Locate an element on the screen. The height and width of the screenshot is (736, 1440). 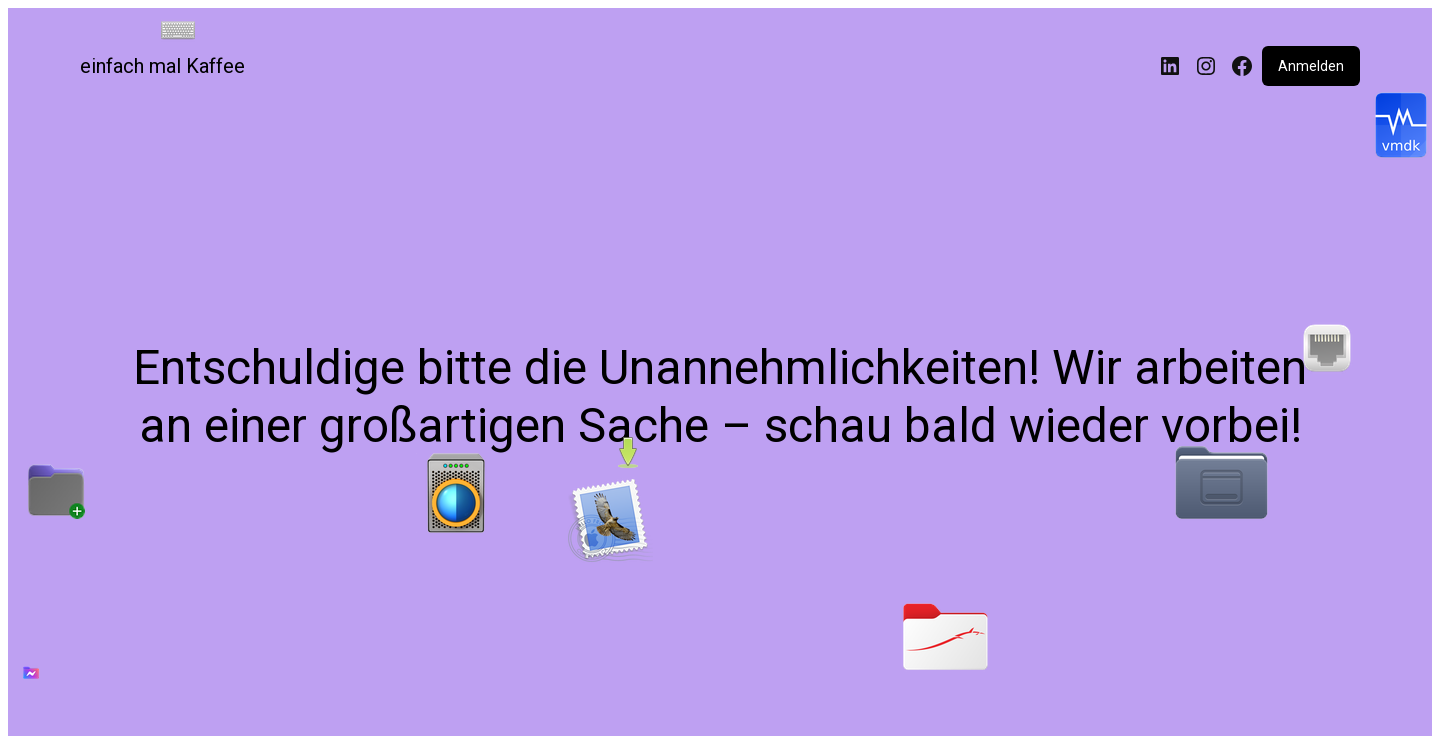
configure audio video bridging network settings is located at coordinates (1327, 348).